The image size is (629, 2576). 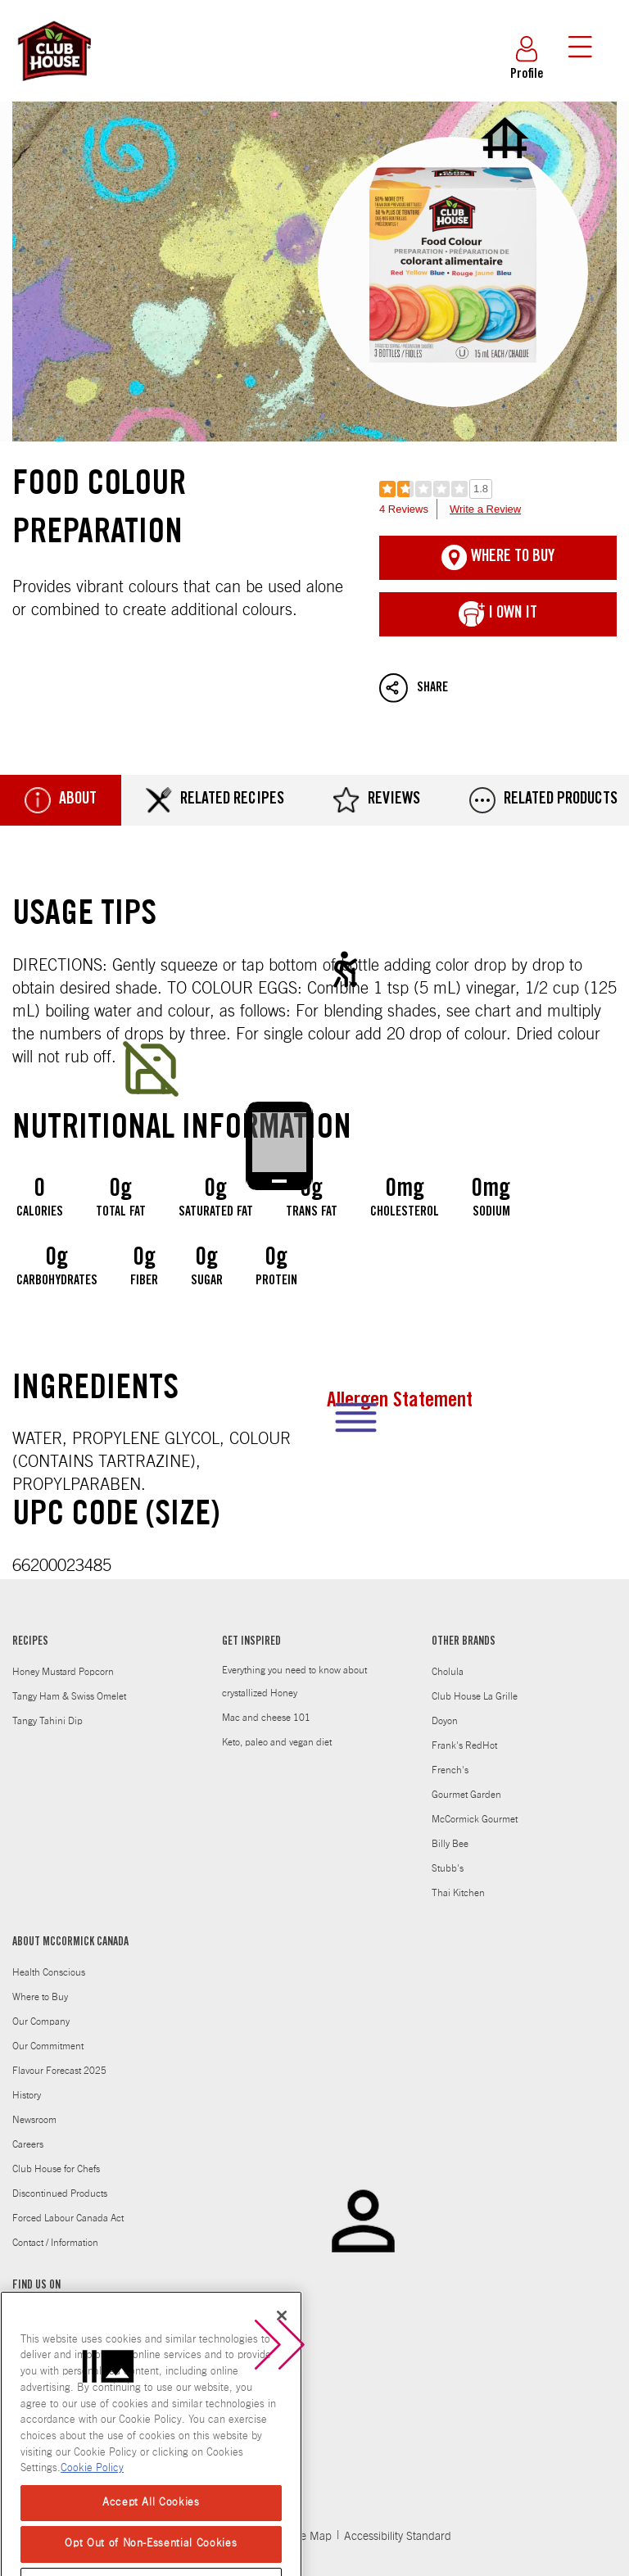 What do you see at coordinates (344, 969) in the screenshot?
I see `access hiking or trekking activities` at bounding box center [344, 969].